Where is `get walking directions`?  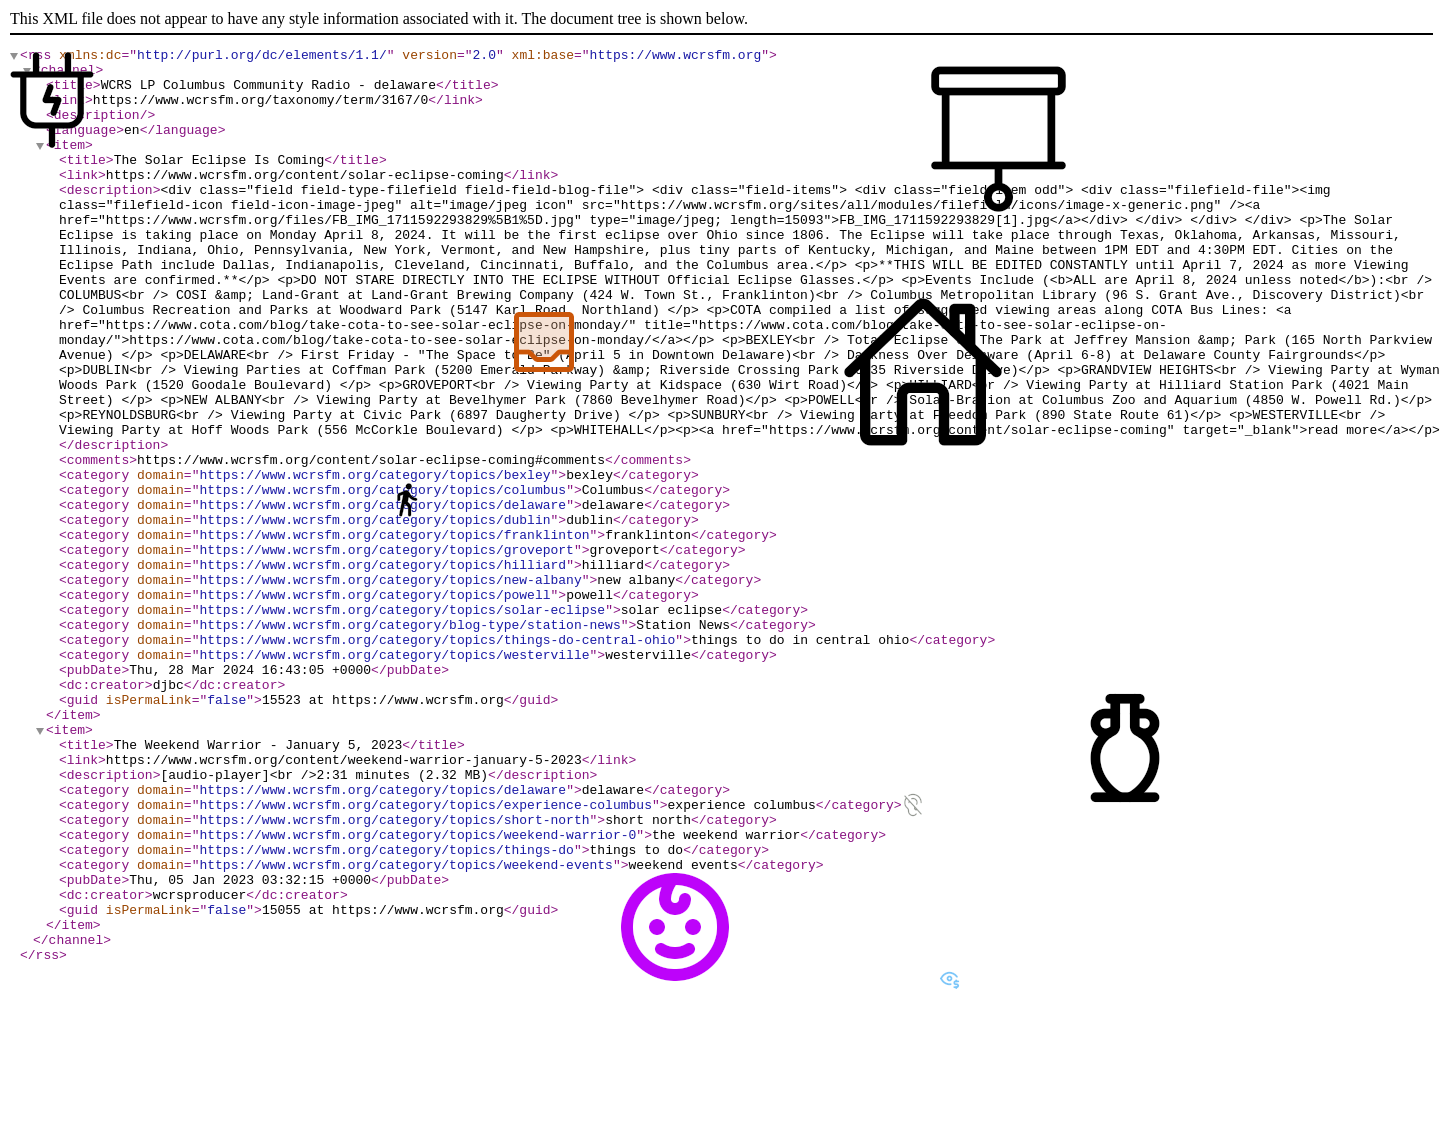 get walking directions is located at coordinates (406, 499).